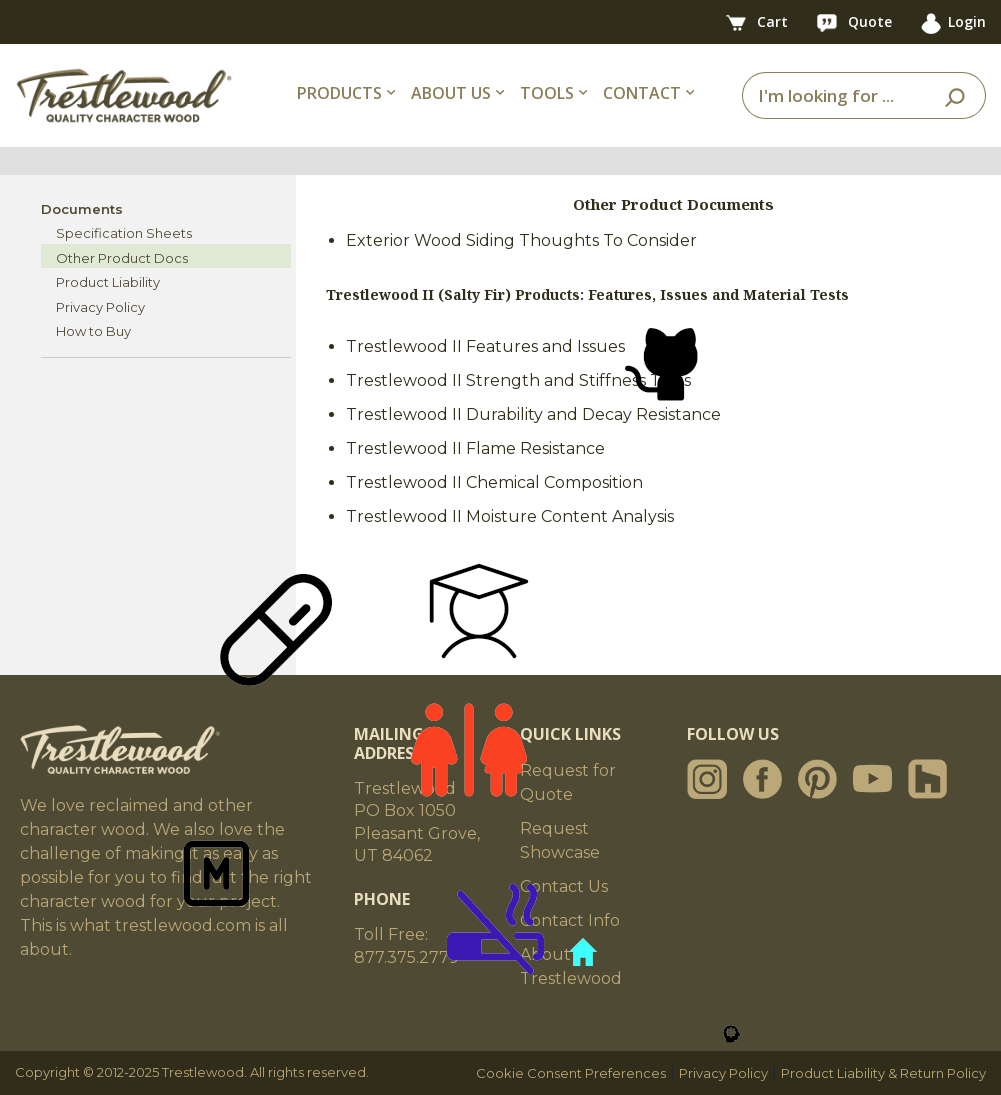  What do you see at coordinates (469, 750) in the screenshot?
I see `locate nearby restrooms` at bounding box center [469, 750].